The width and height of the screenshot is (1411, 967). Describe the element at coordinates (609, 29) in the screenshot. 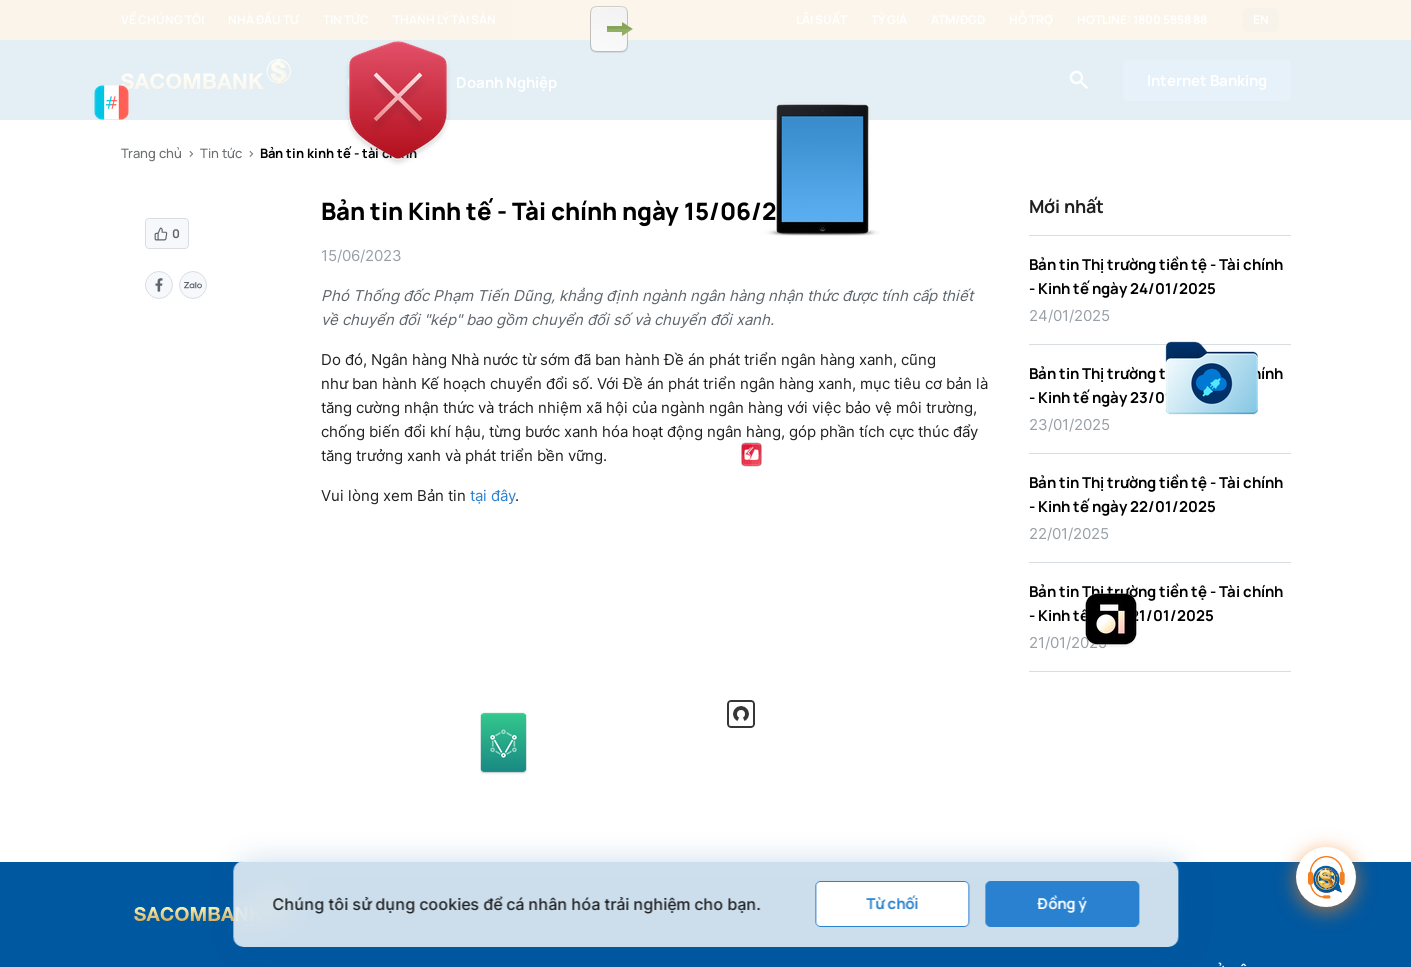

I see `export document to another location` at that location.